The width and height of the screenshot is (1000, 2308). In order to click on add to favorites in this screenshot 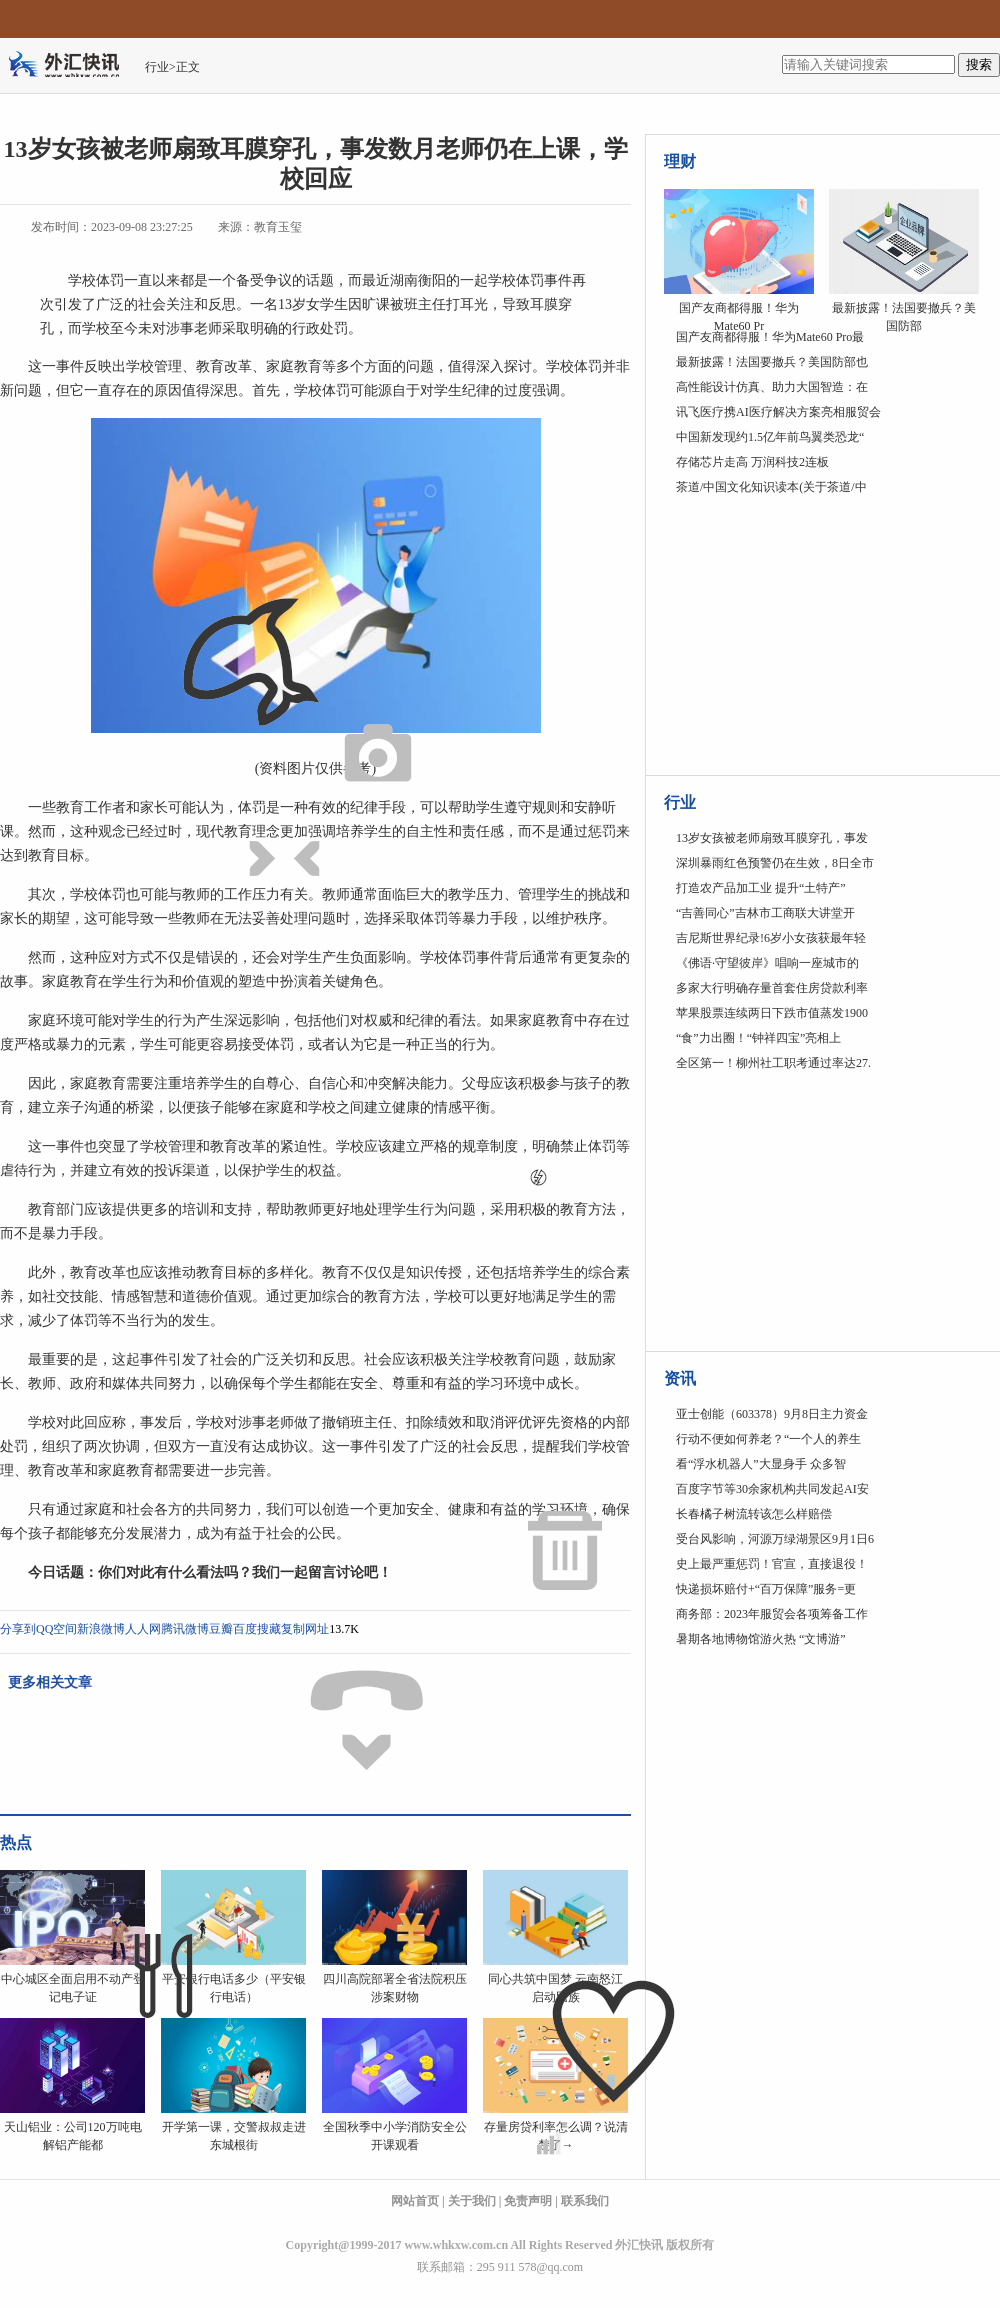, I will do `click(613, 2041)`.